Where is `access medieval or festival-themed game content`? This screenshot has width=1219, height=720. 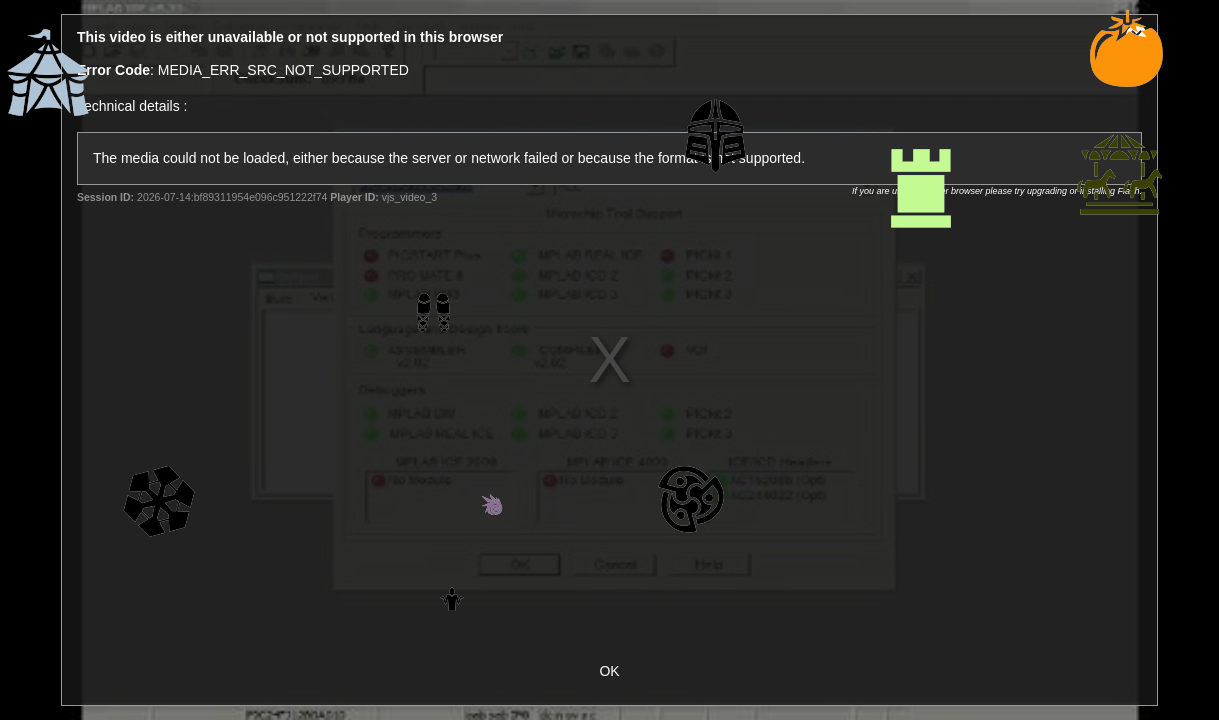
access medieval or festival-themed game content is located at coordinates (48, 72).